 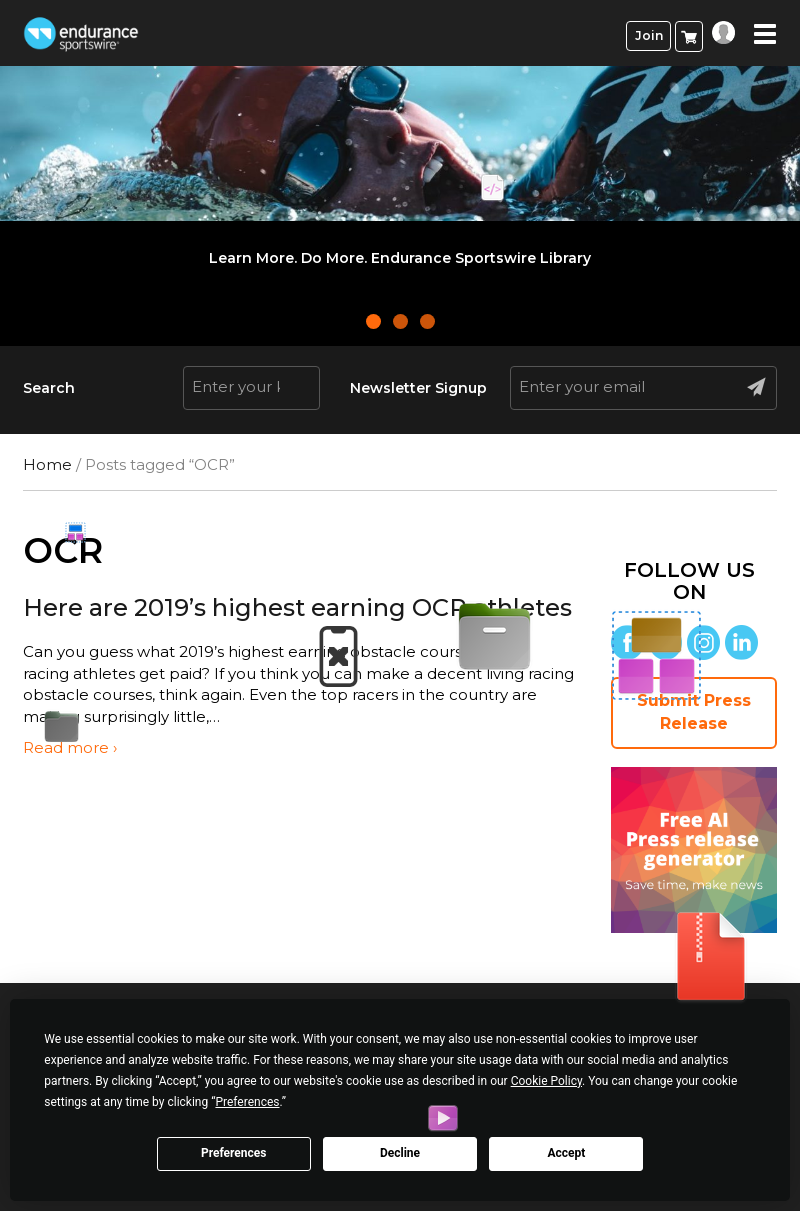 What do you see at coordinates (656, 655) in the screenshot?
I see `select all items in the current view` at bounding box center [656, 655].